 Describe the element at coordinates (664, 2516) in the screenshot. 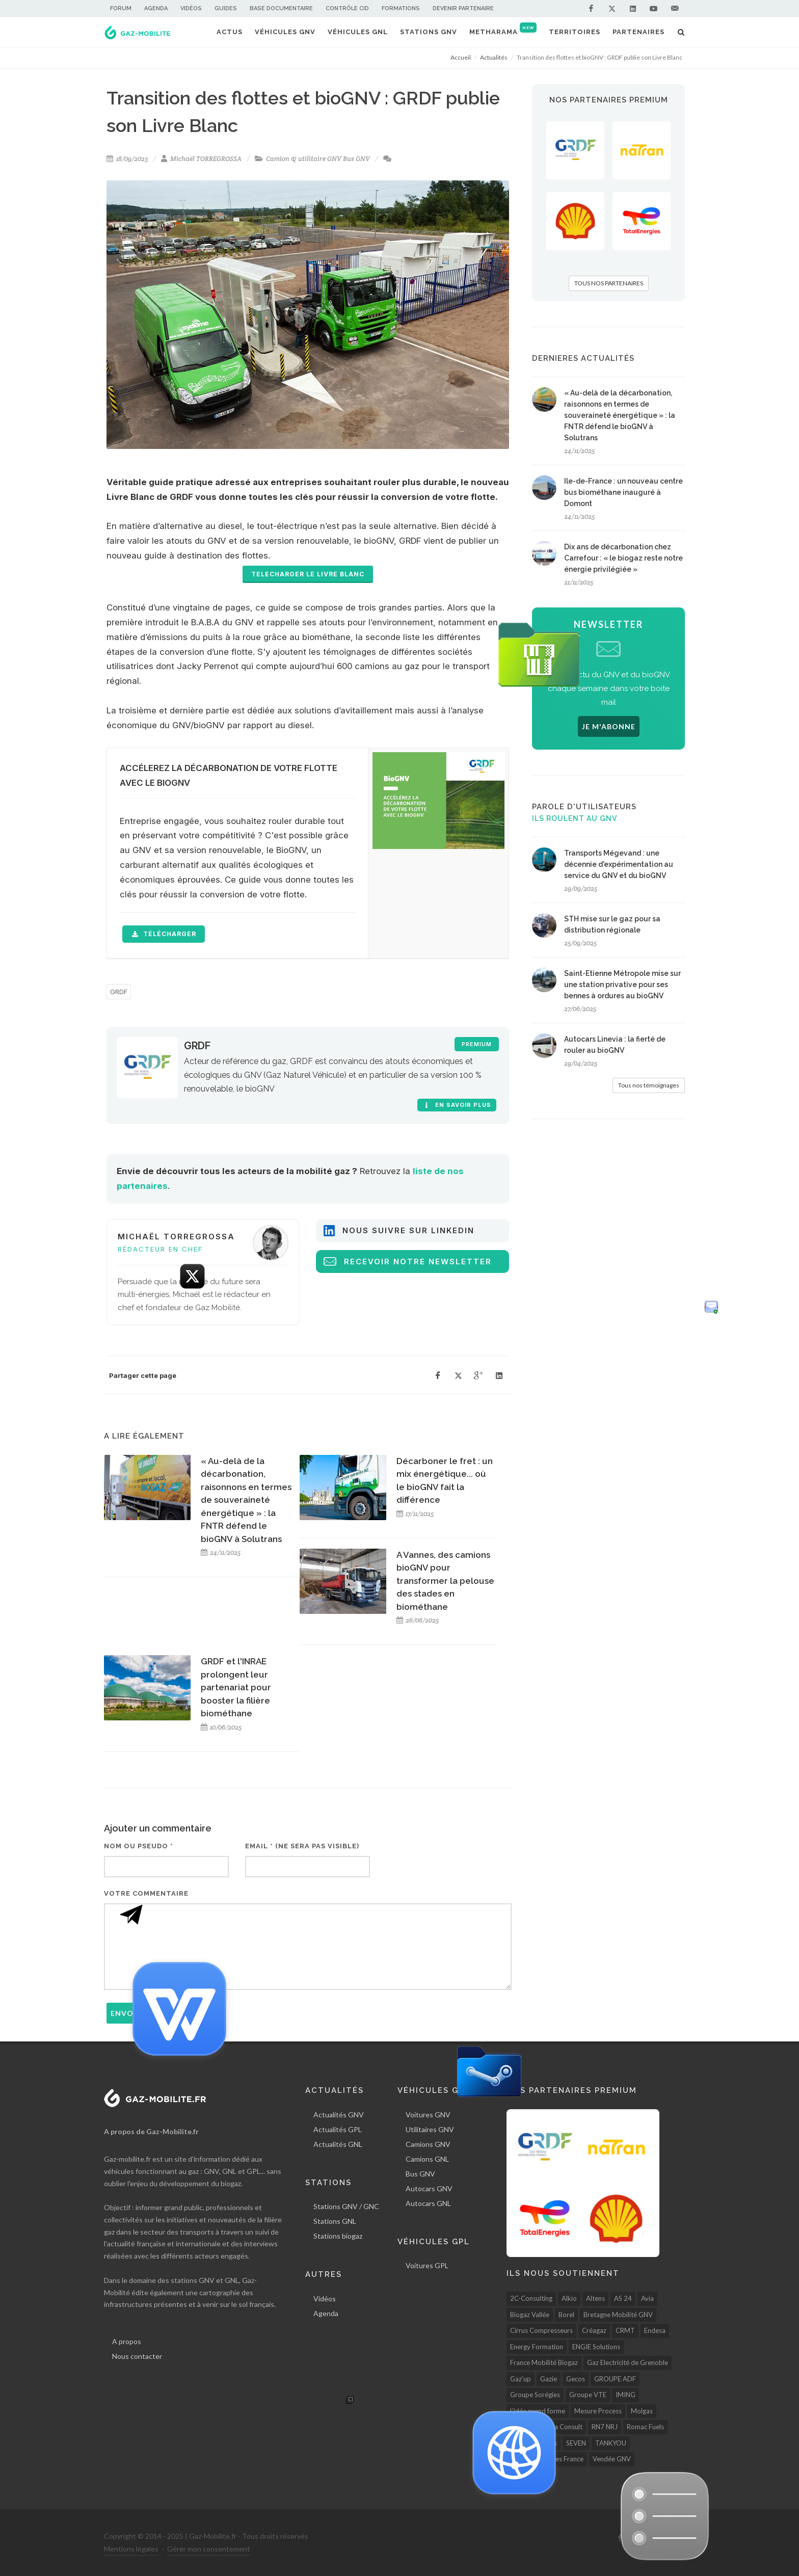

I see `open the reminders app` at that location.